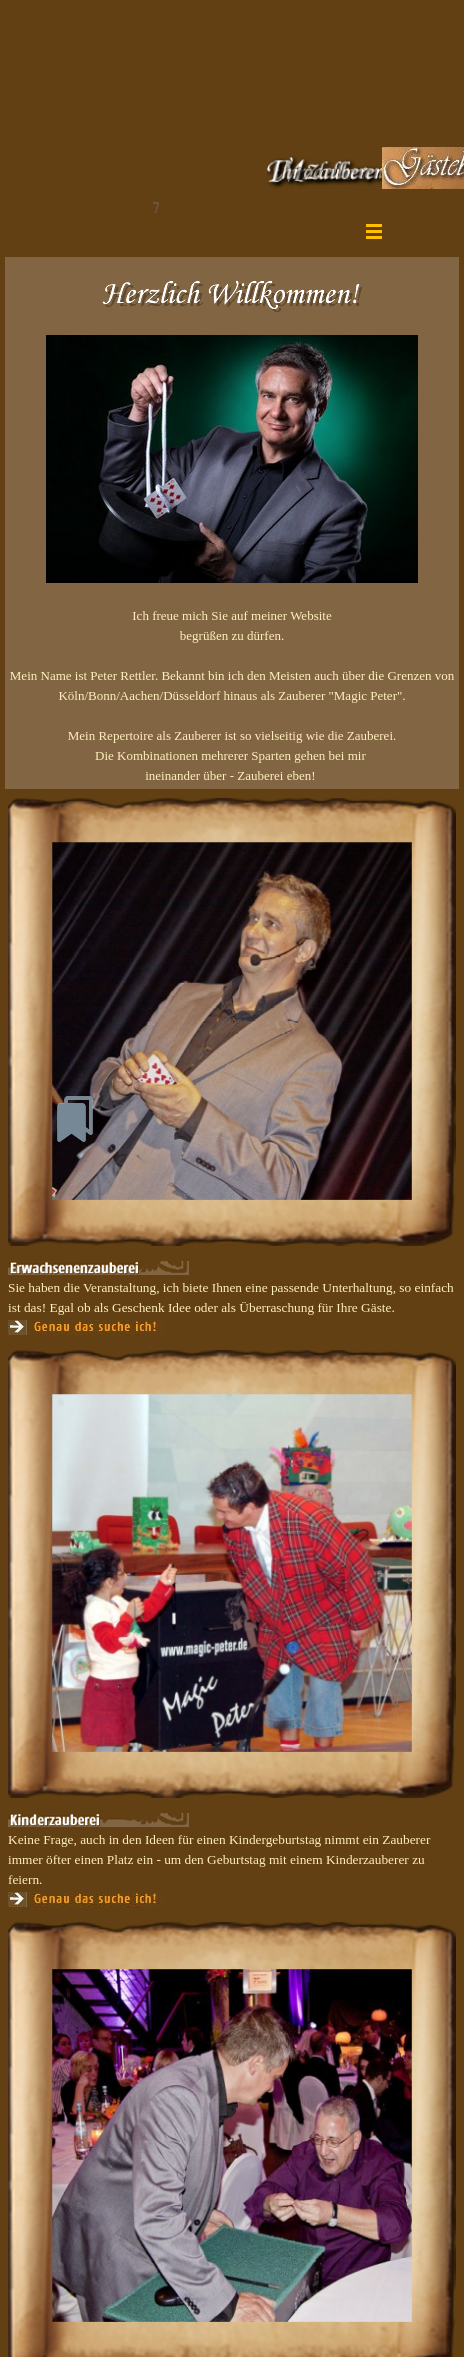 This screenshot has width=464, height=2357. Describe the element at coordinates (156, 208) in the screenshot. I see `indicates the number seven in a list or sequence` at that location.